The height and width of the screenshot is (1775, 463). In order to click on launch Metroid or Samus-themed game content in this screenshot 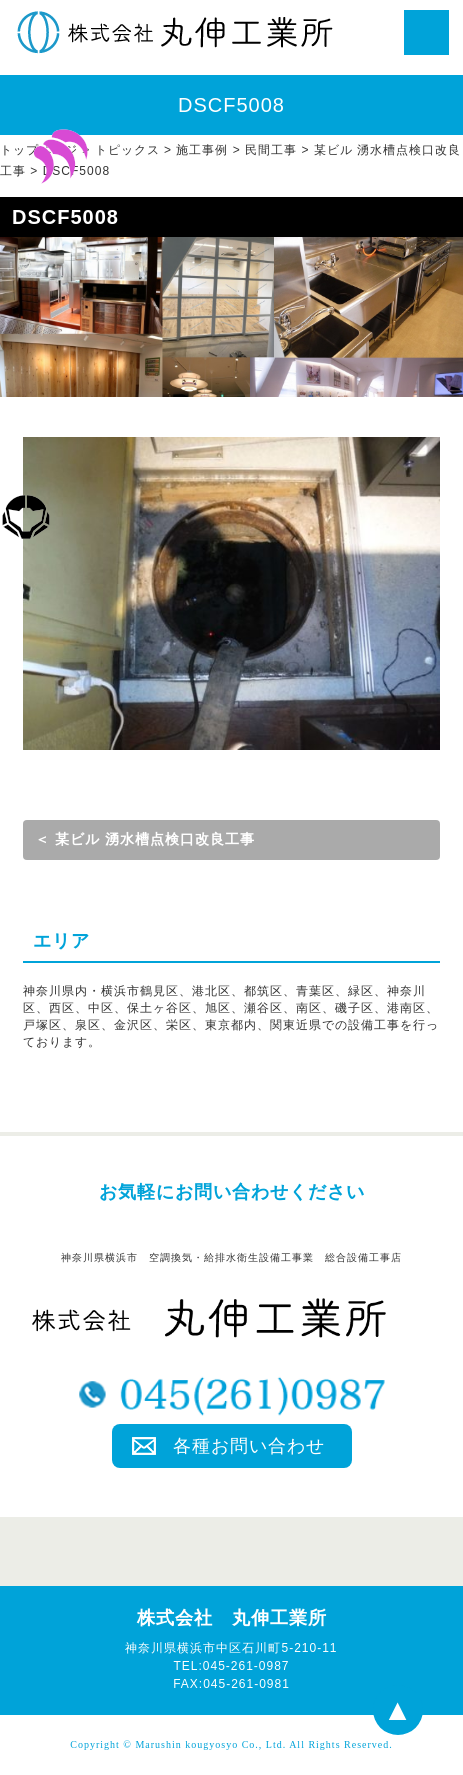, I will do `click(26, 517)`.